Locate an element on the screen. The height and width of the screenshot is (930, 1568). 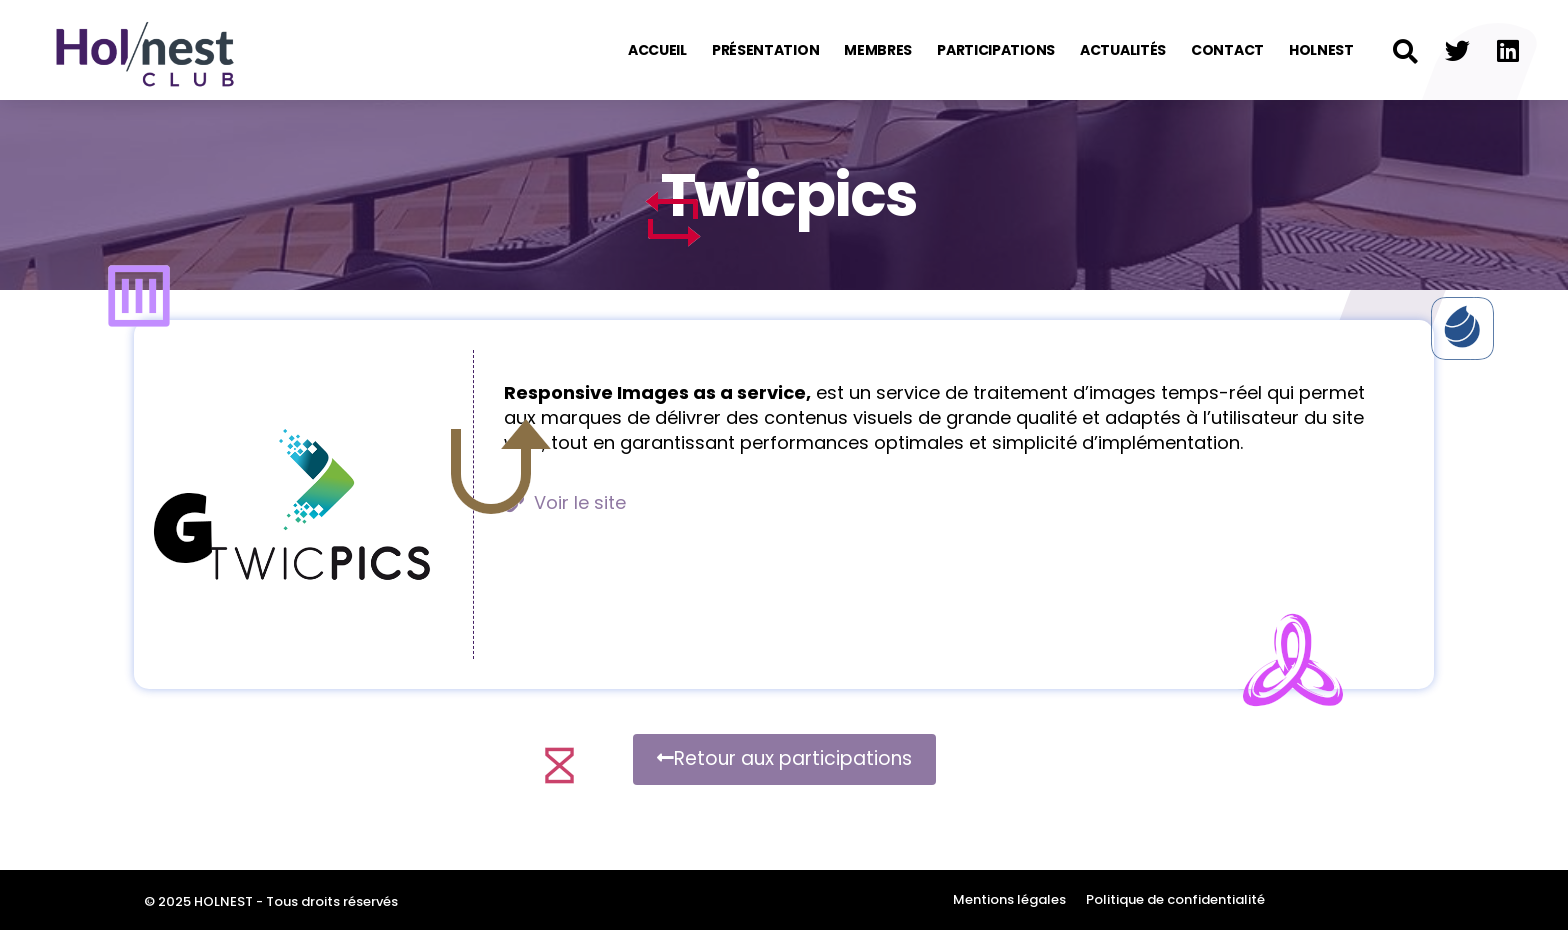
indicates a process is in progress or loading is located at coordinates (559, 765).